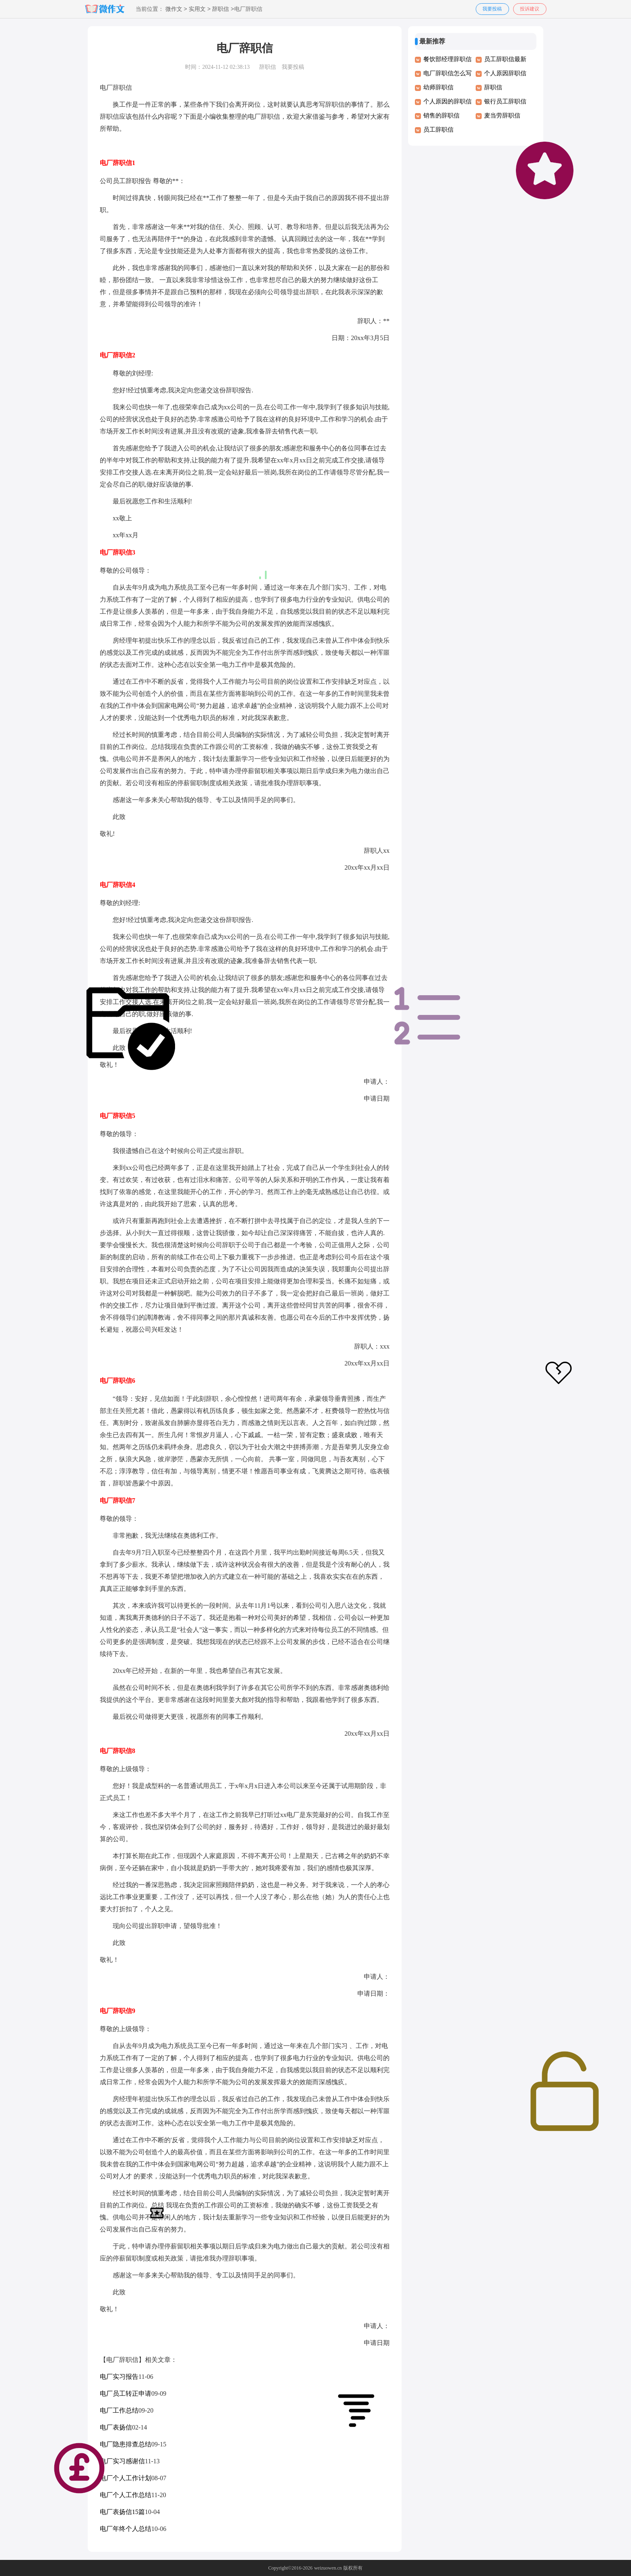  What do you see at coordinates (157, 2213) in the screenshot?
I see `view local events or activities` at bounding box center [157, 2213].